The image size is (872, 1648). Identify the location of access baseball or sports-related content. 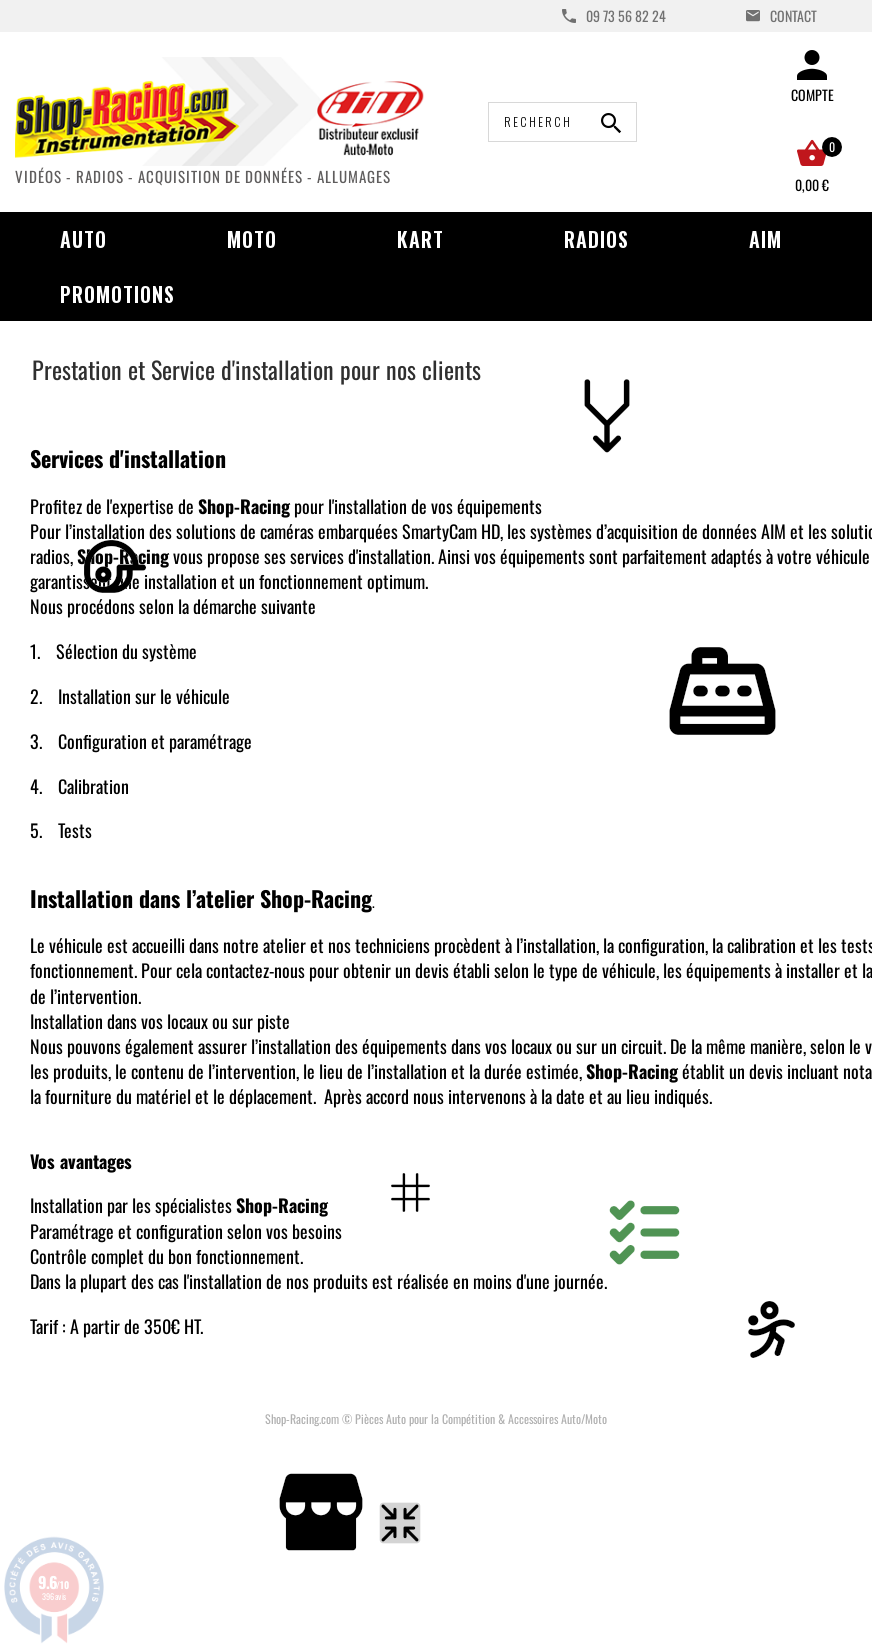
(113, 567).